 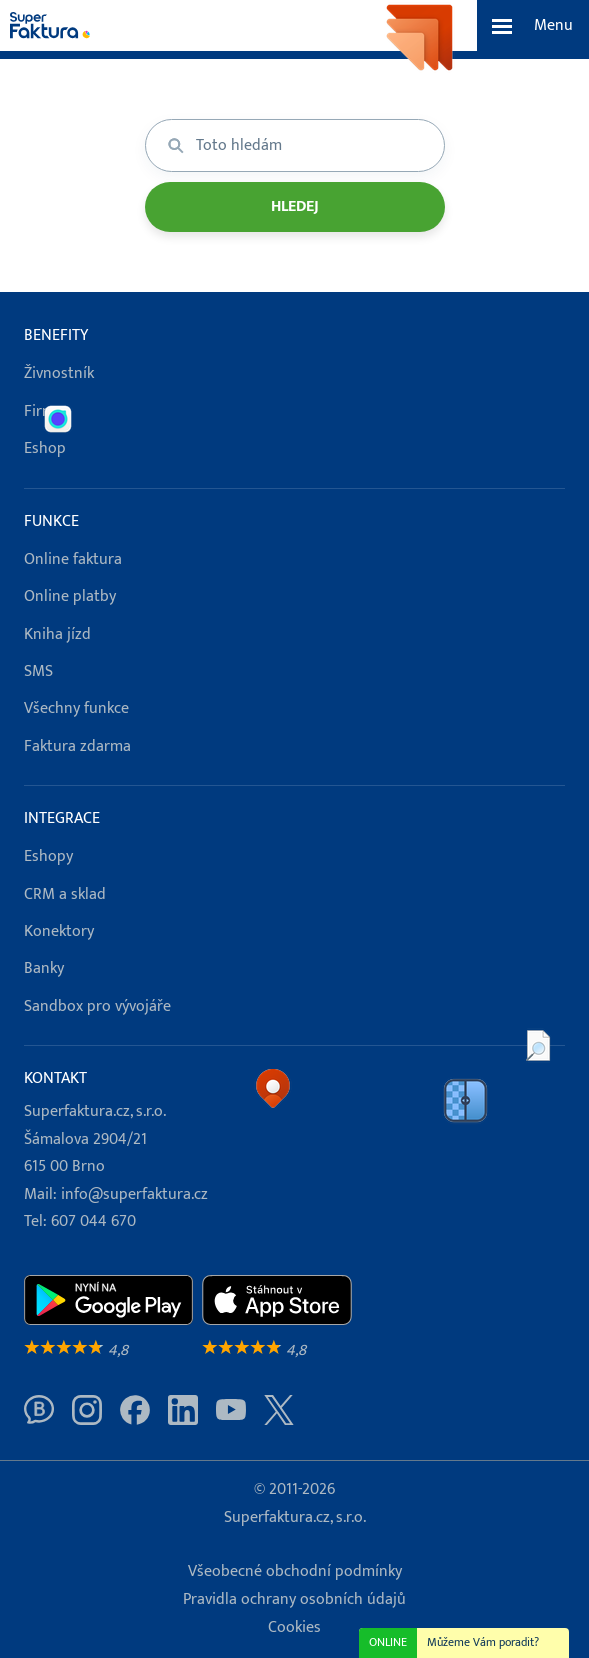 I want to click on open the maps app, so click(x=273, y=1089).